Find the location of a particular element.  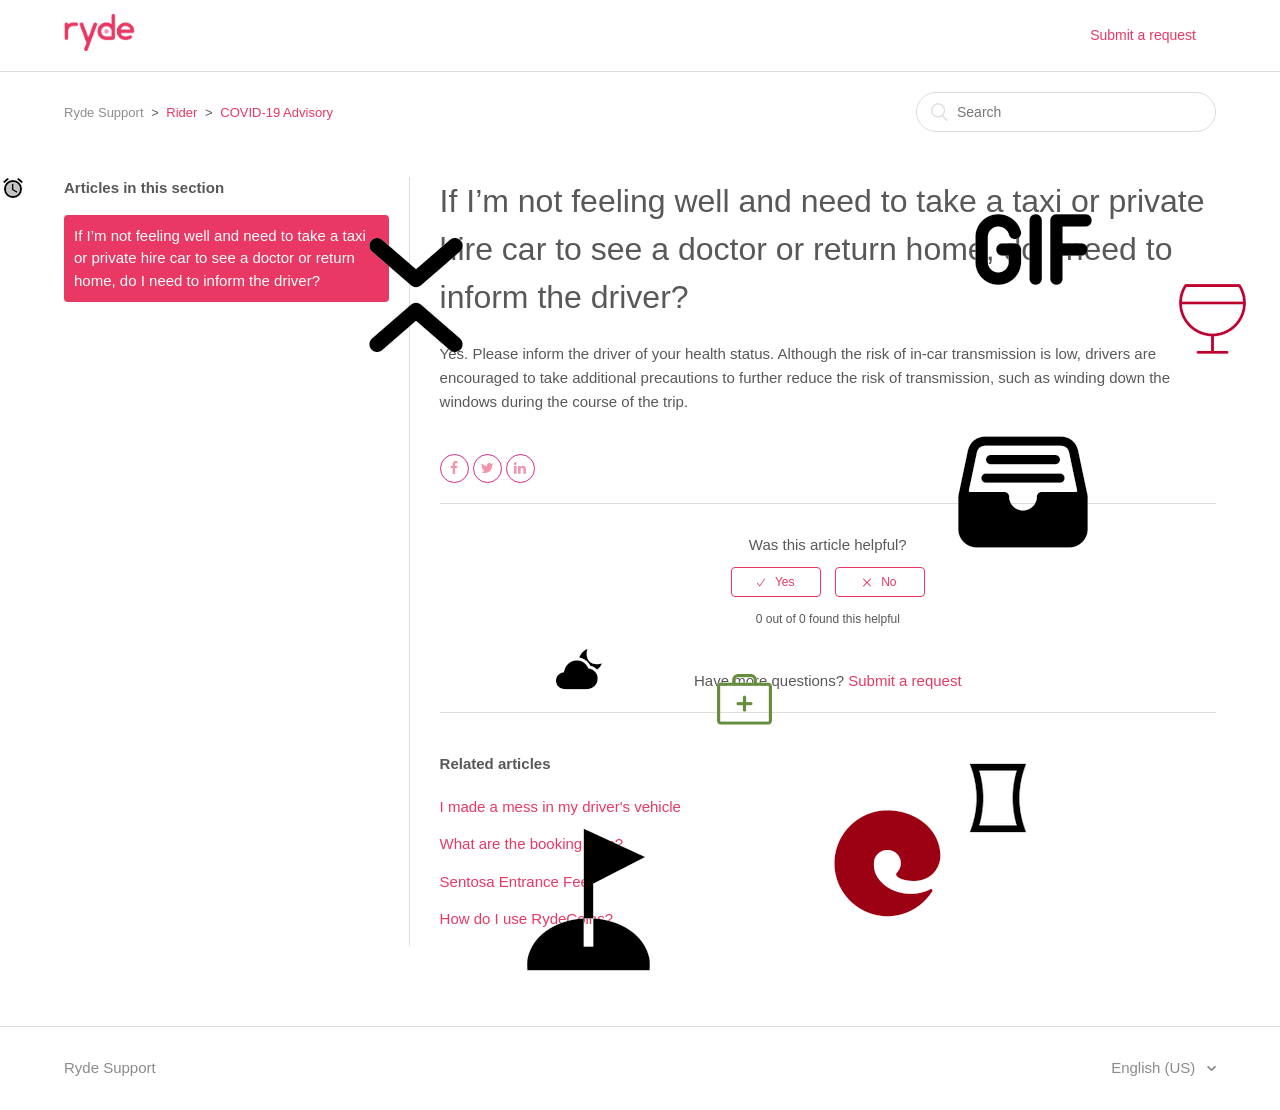

view golf course or club information is located at coordinates (588, 899).